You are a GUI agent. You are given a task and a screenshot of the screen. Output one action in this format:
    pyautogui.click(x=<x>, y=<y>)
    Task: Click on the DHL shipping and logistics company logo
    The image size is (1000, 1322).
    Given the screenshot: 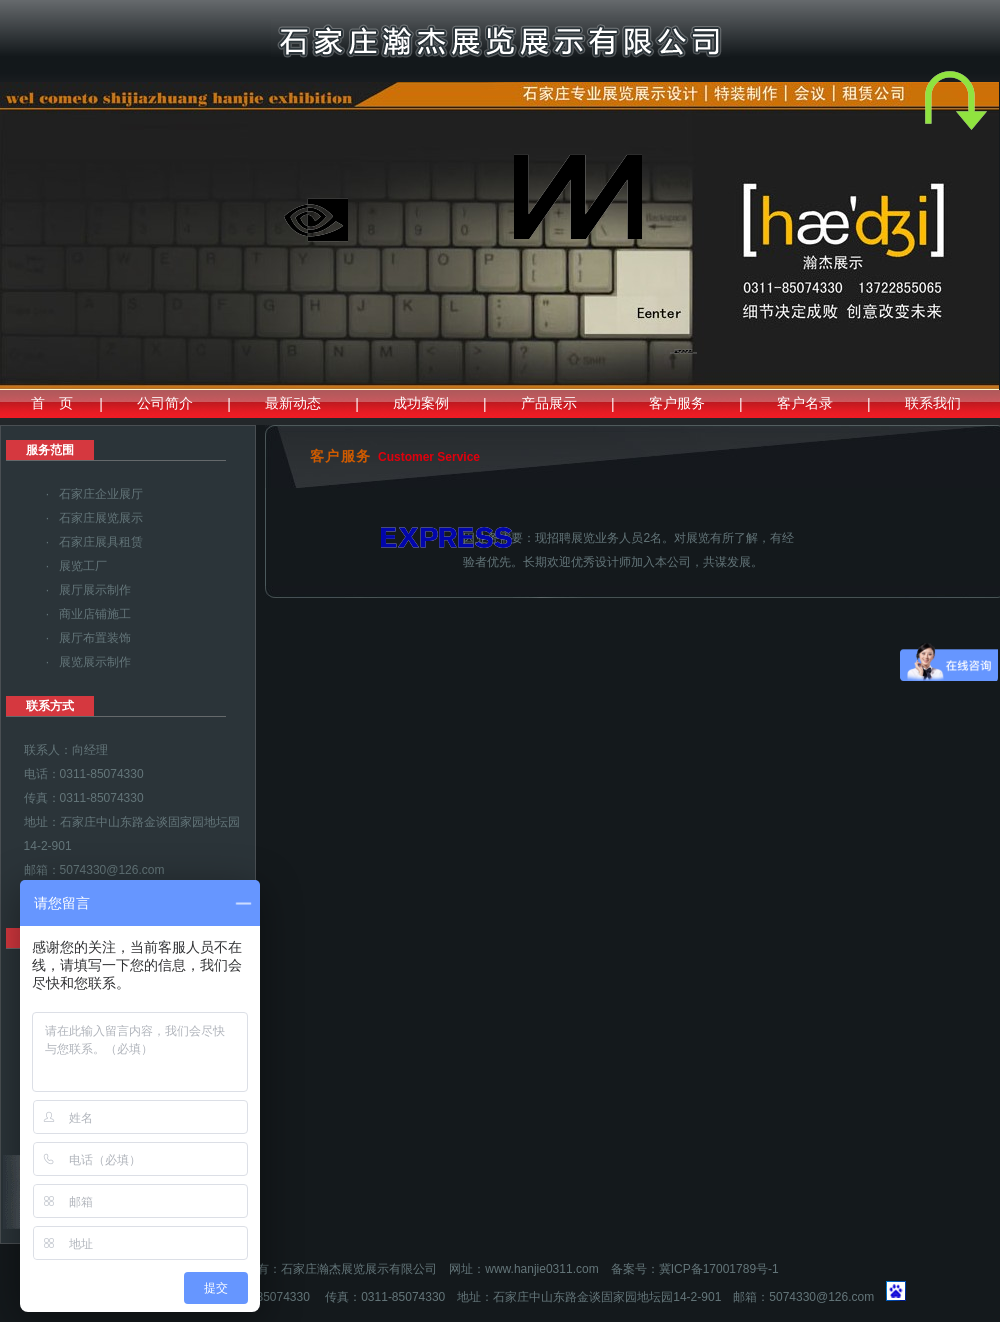 What is the action you would take?
    pyautogui.click(x=683, y=351)
    